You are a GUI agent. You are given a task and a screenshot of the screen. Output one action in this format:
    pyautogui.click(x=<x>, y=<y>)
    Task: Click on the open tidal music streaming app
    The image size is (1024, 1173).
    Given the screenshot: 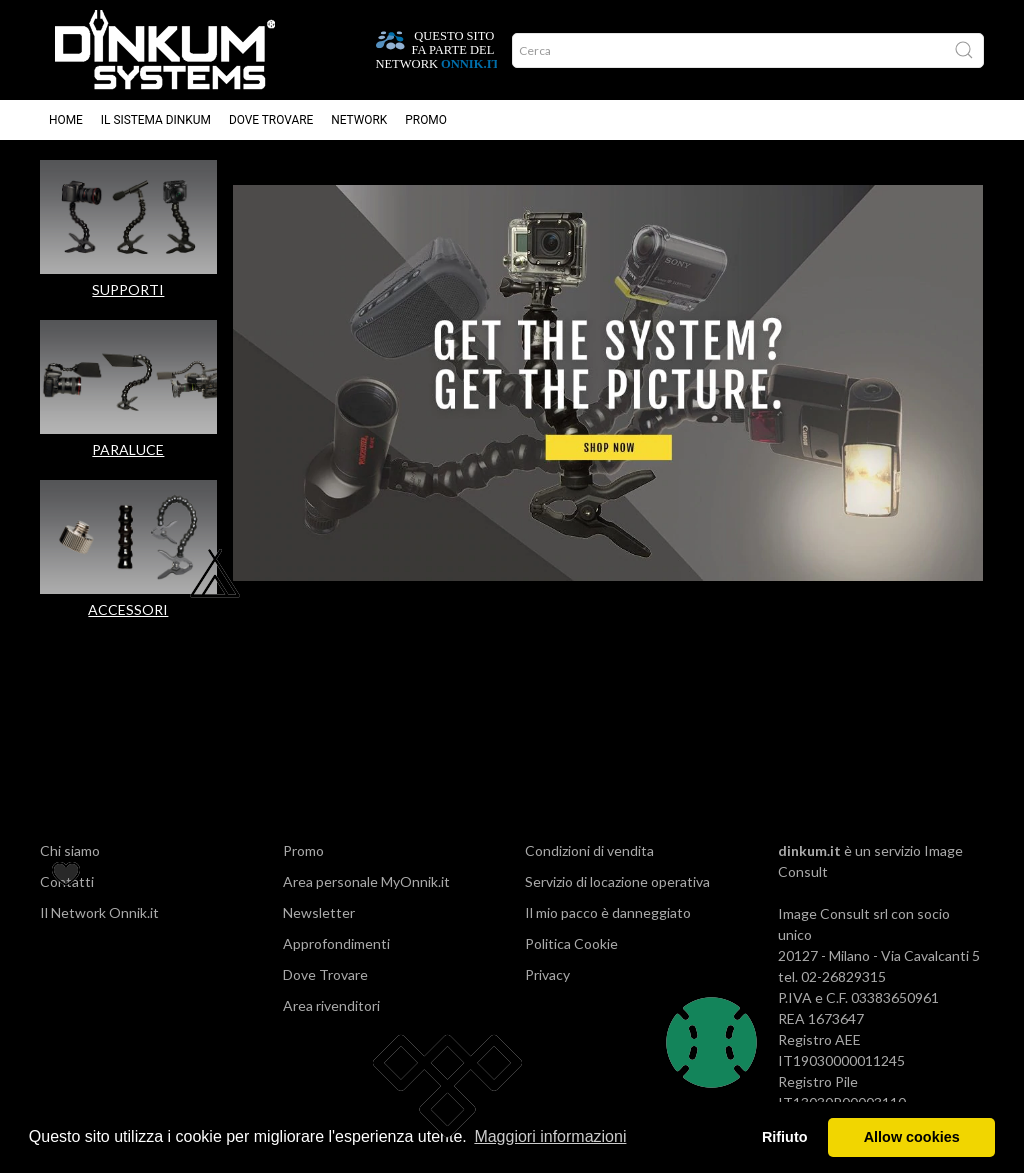 What is the action you would take?
    pyautogui.click(x=447, y=1081)
    